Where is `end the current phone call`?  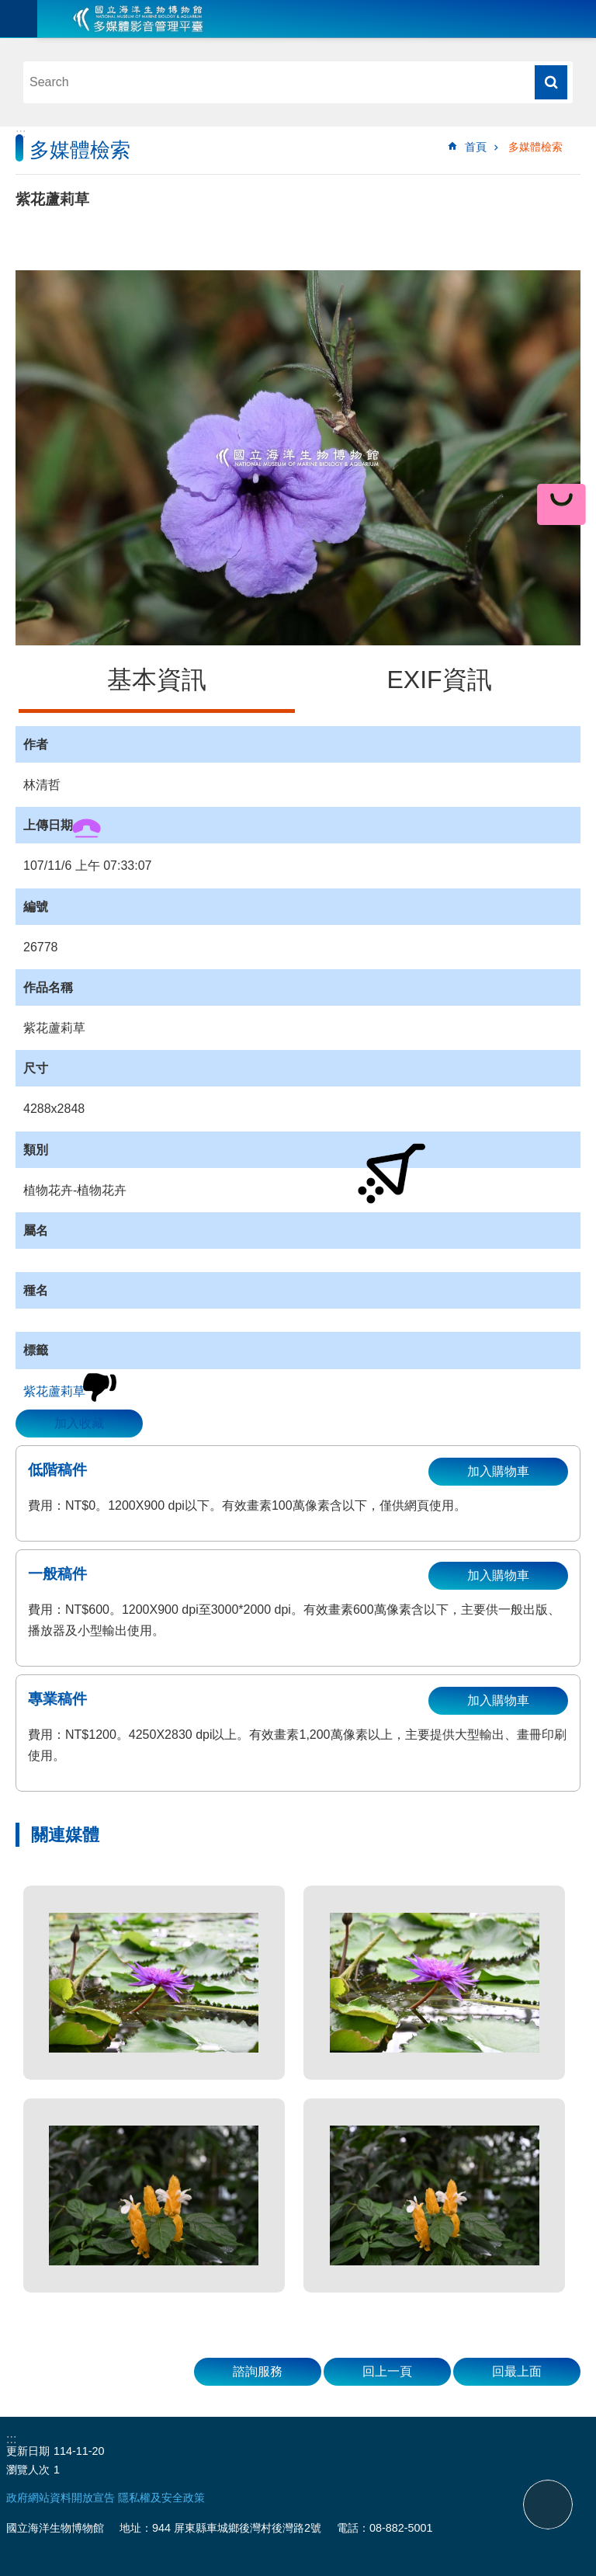
end the current phone call is located at coordinates (86, 828).